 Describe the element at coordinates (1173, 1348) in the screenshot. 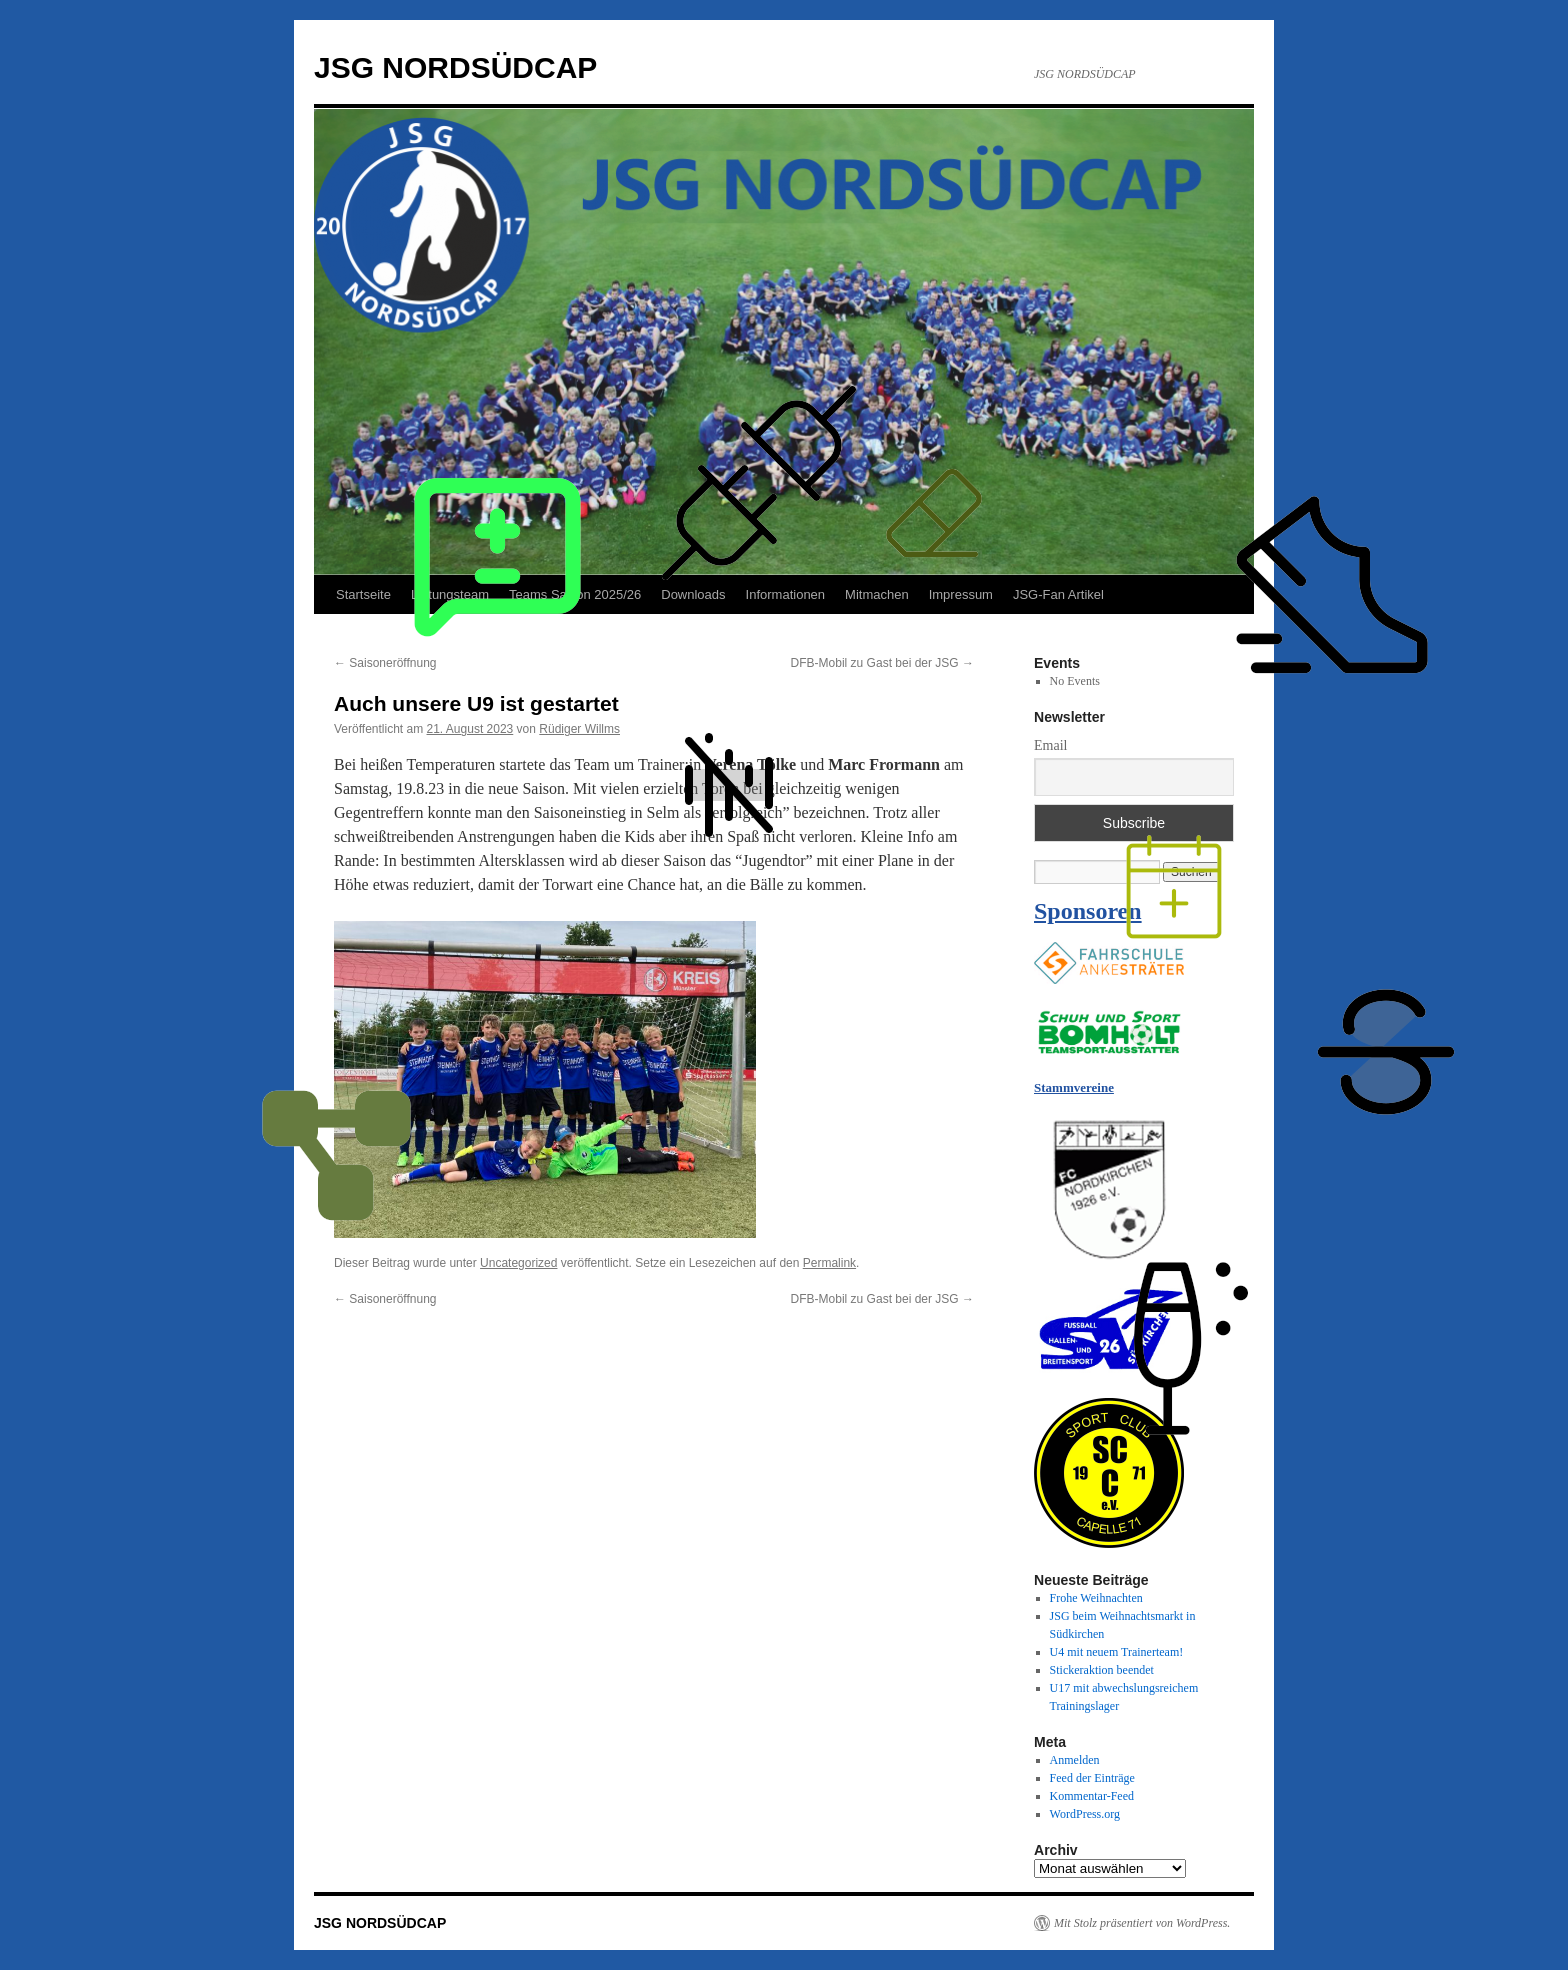

I see `celebrate an achievement or milestone` at that location.